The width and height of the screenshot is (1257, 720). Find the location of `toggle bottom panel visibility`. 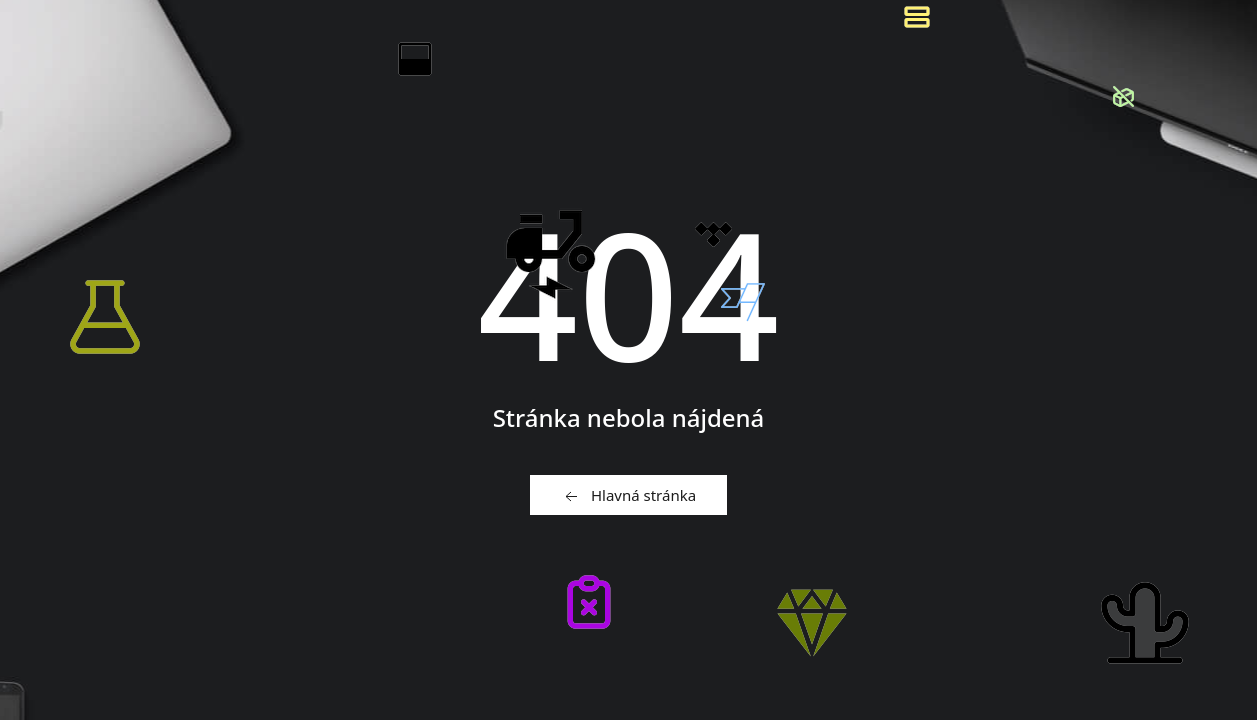

toggle bottom panel visibility is located at coordinates (415, 59).